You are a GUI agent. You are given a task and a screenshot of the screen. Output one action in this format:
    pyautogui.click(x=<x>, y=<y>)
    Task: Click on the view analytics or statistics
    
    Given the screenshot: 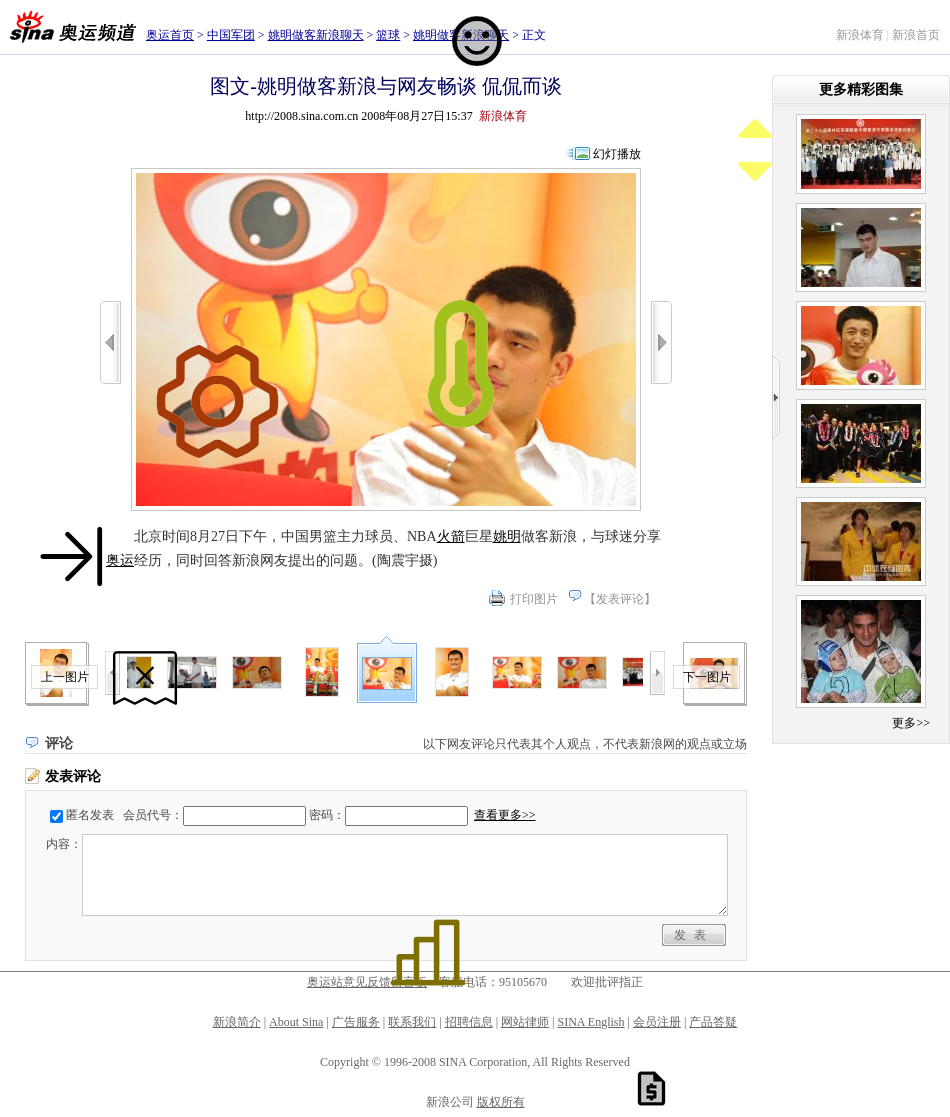 What is the action you would take?
    pyautogui.click(x=428, y=954)
    